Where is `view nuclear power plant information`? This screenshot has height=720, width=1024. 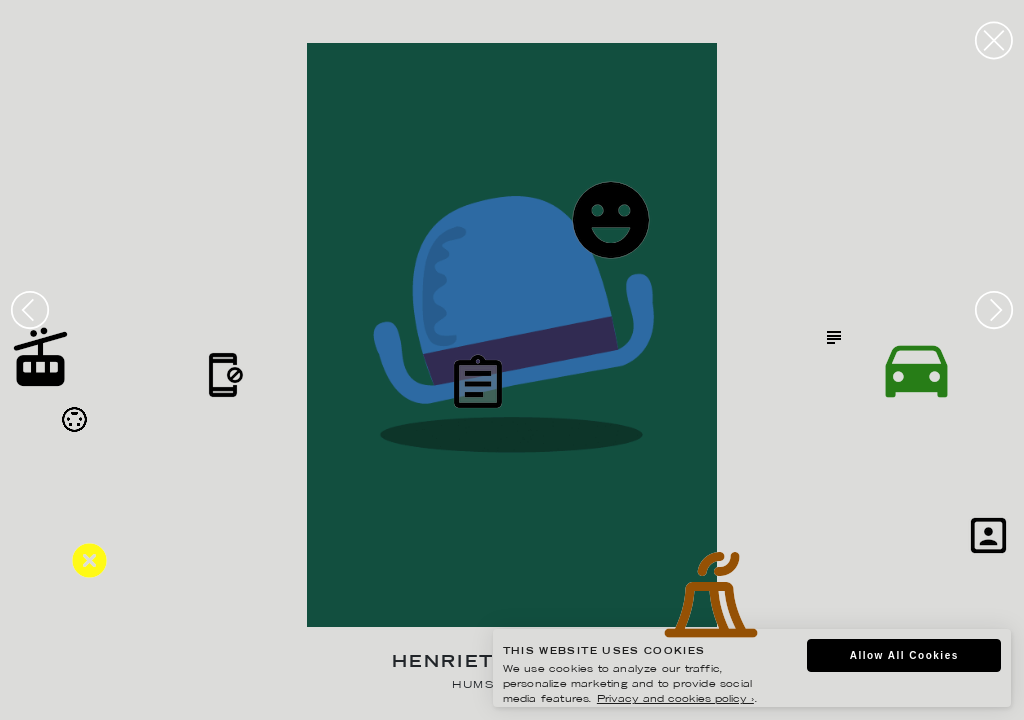
view nuclear power plant information is located at coordinates (711, 600).